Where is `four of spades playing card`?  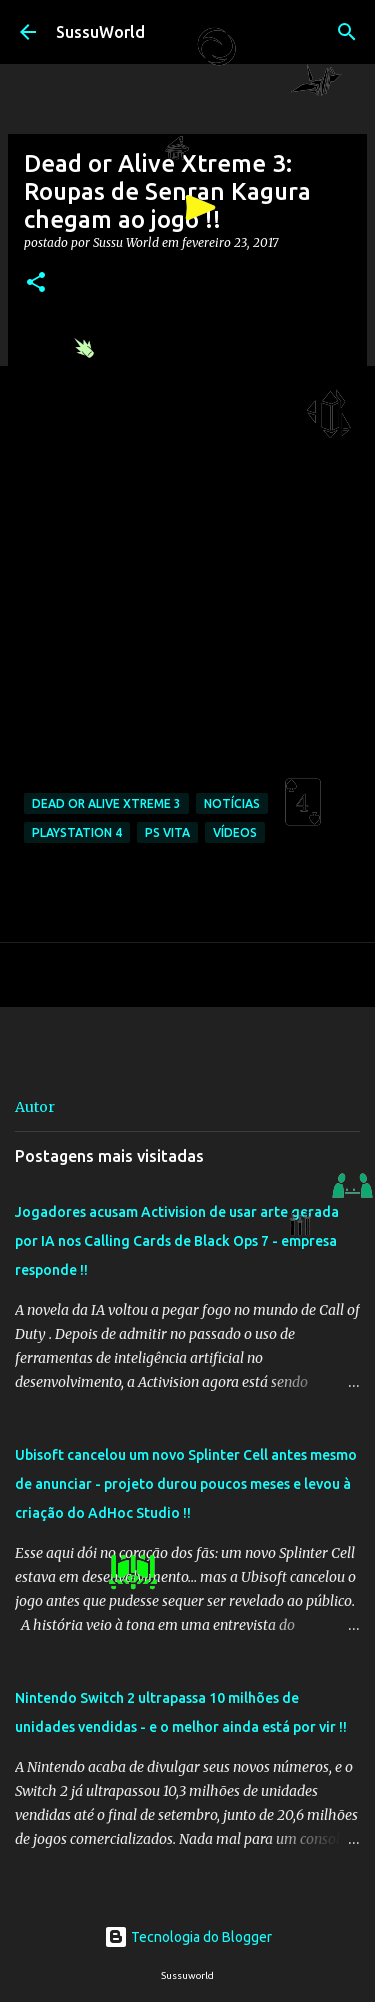 four of spades playing card is located at coordinates (303, 802).